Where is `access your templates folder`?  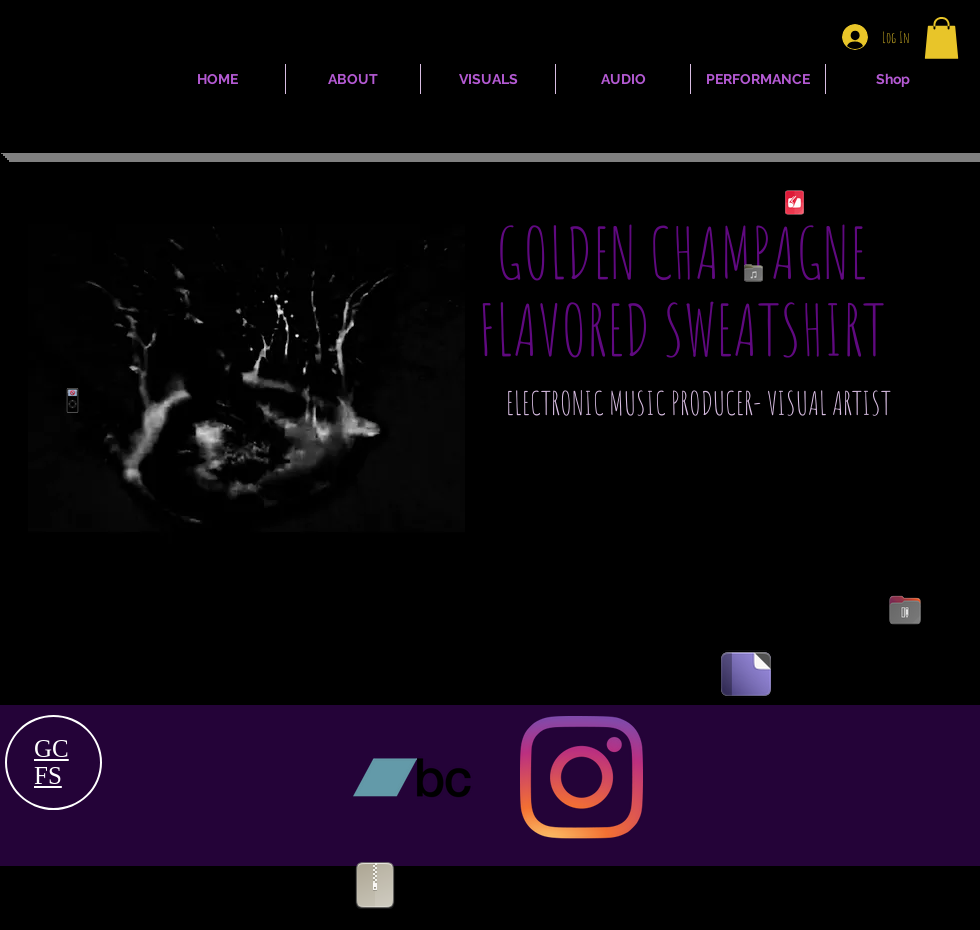 access your templates folder is located at coordinates (905, 610).